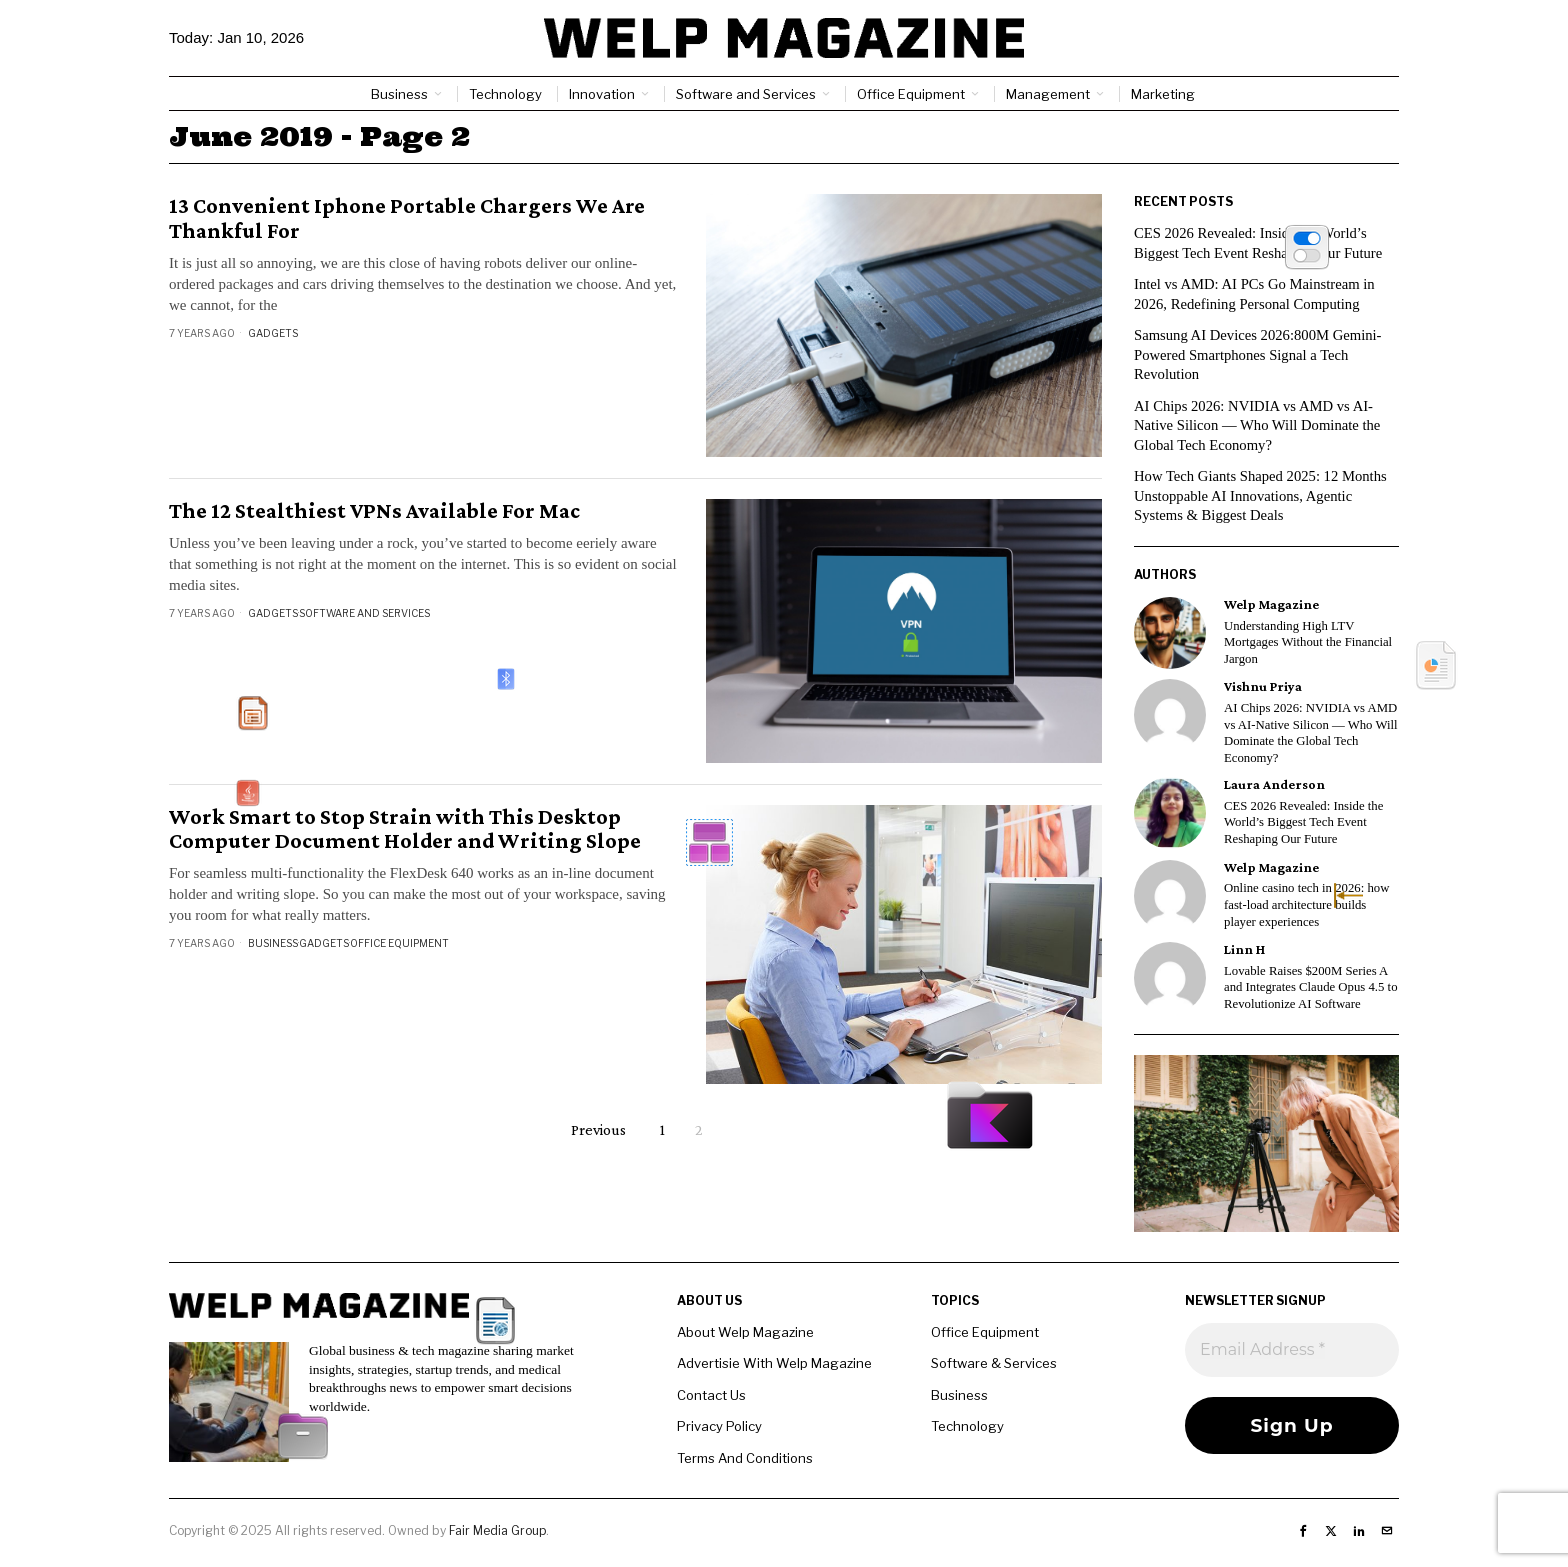 The width and height of the screenshot is (1568, 1567). Describe the element at coordinates (989, 1117) in the screenshot. I see `open kotlin project folder` at that location.